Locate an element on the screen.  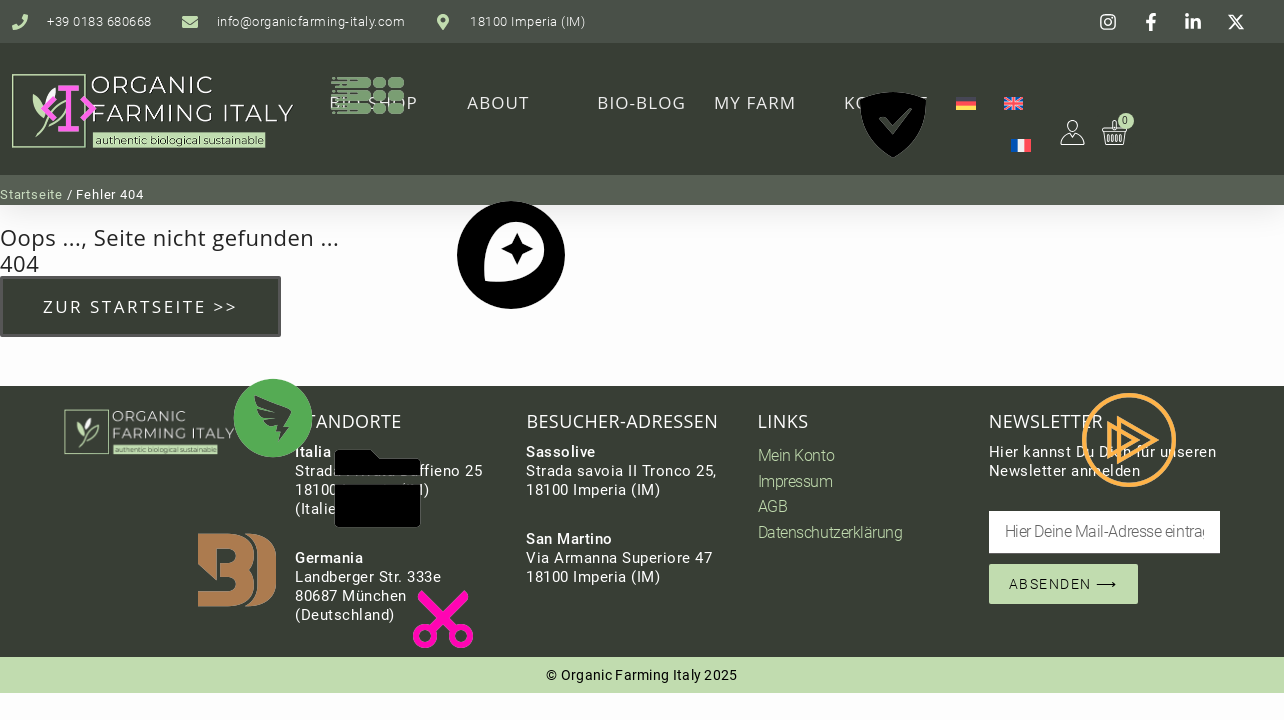
open Pluralsight learning platform is located at coordinates (1129, 440).